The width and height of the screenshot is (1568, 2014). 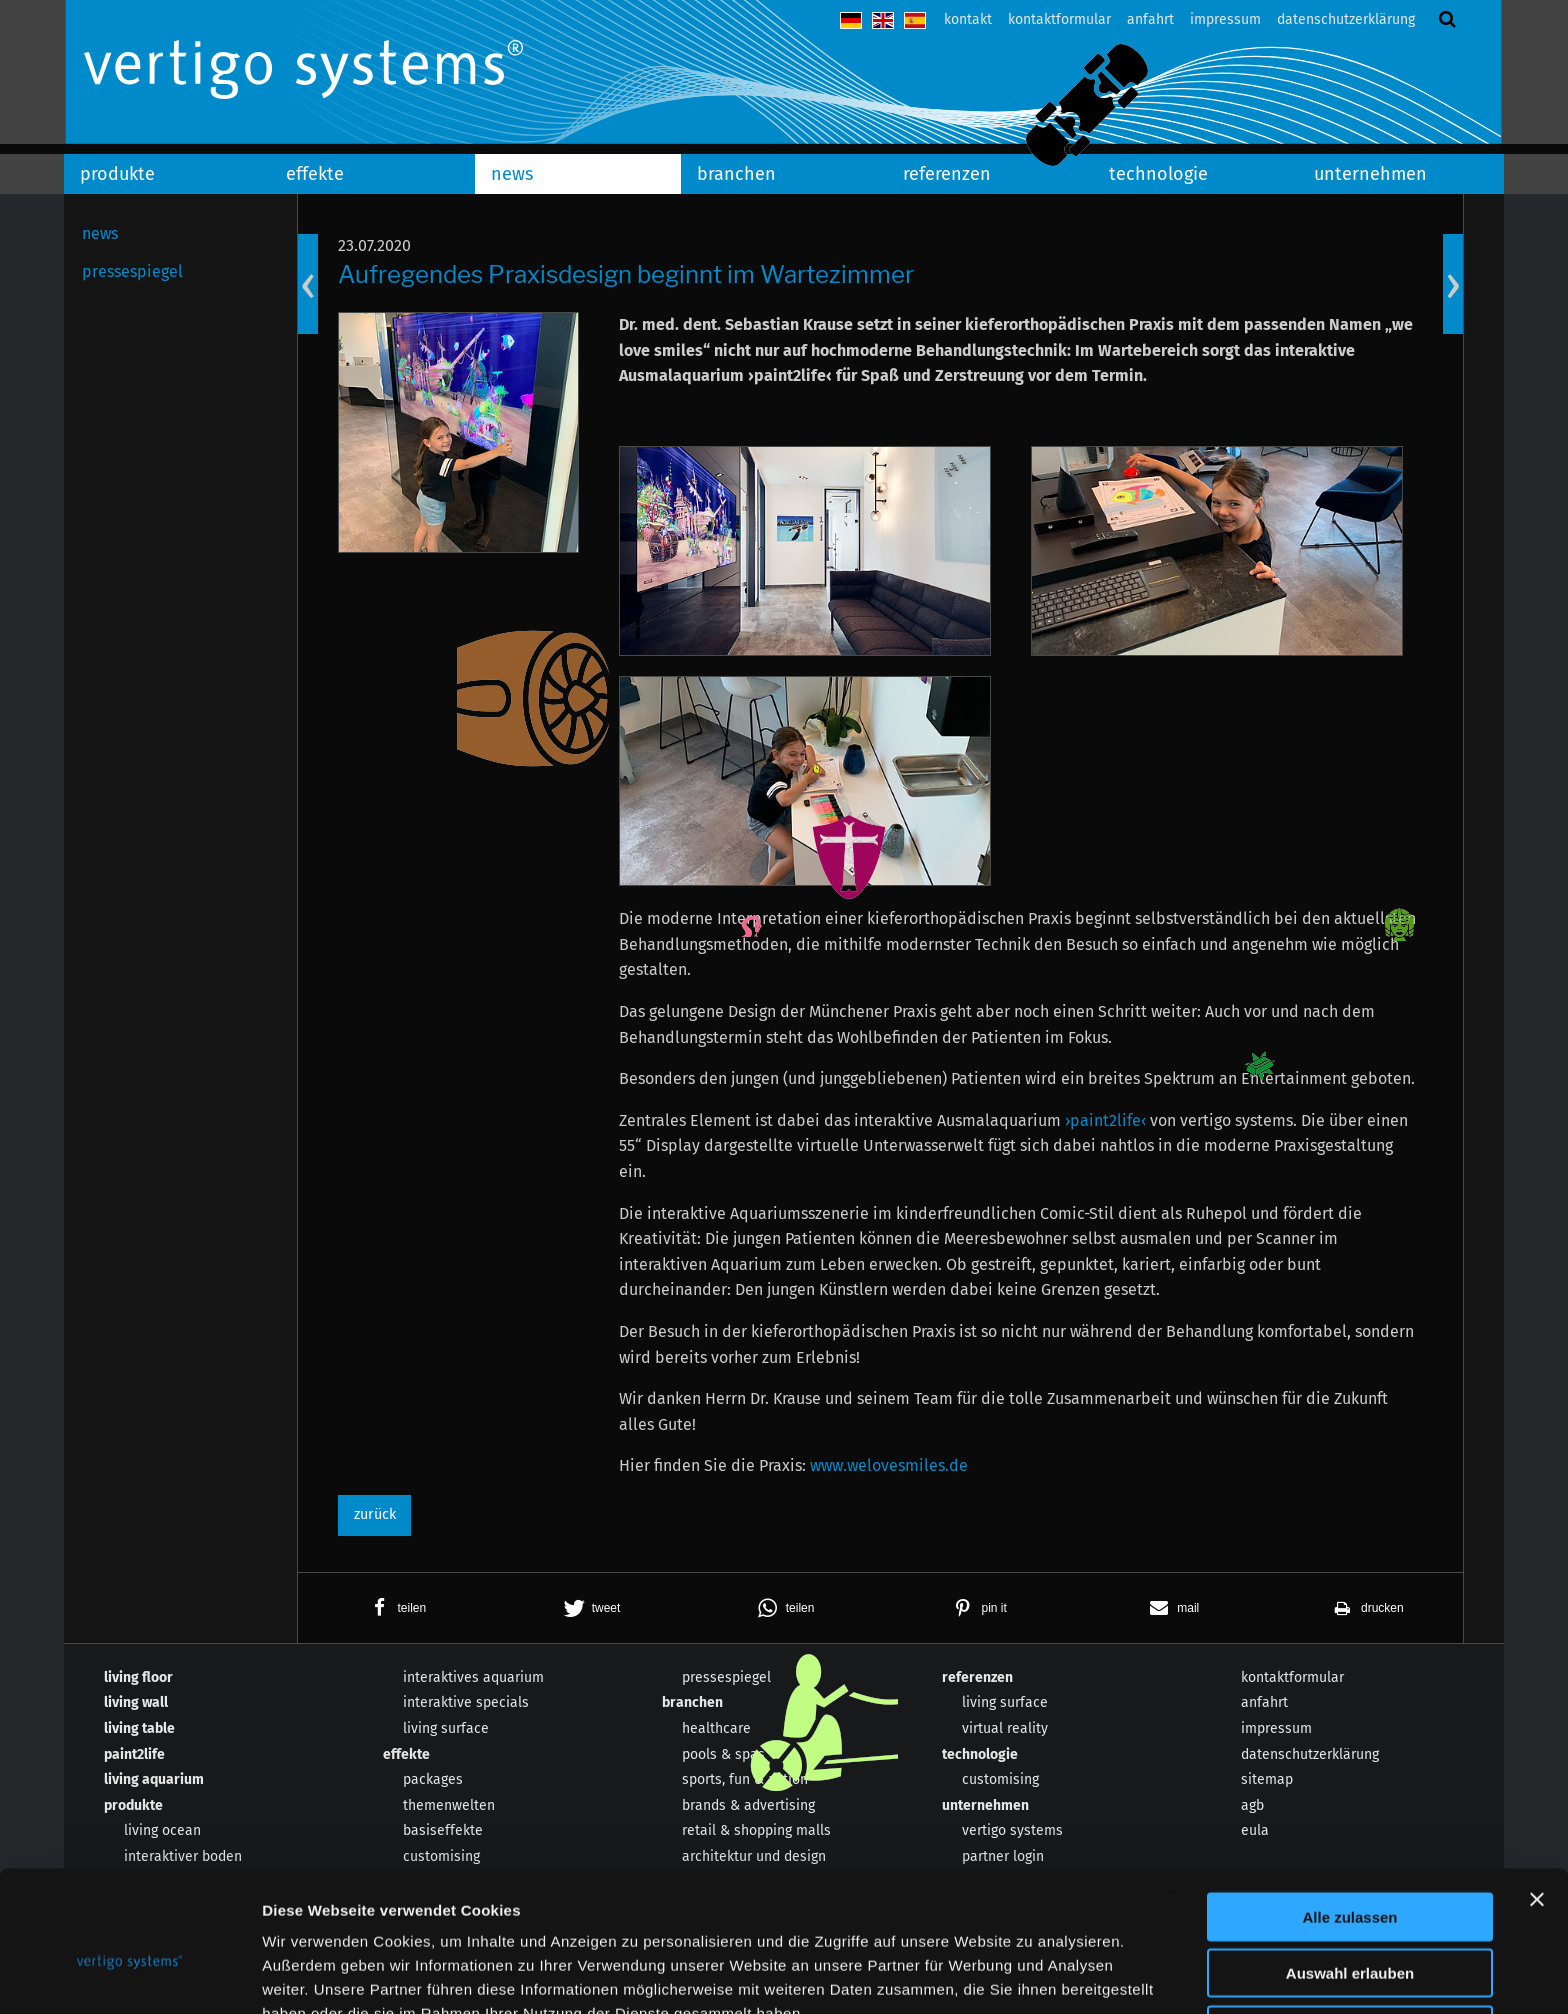 What do you see at coordinates (1399, 924) in the screenshot?
I see `select cleopatra character or avatar` at bounding box center [1399, 924].